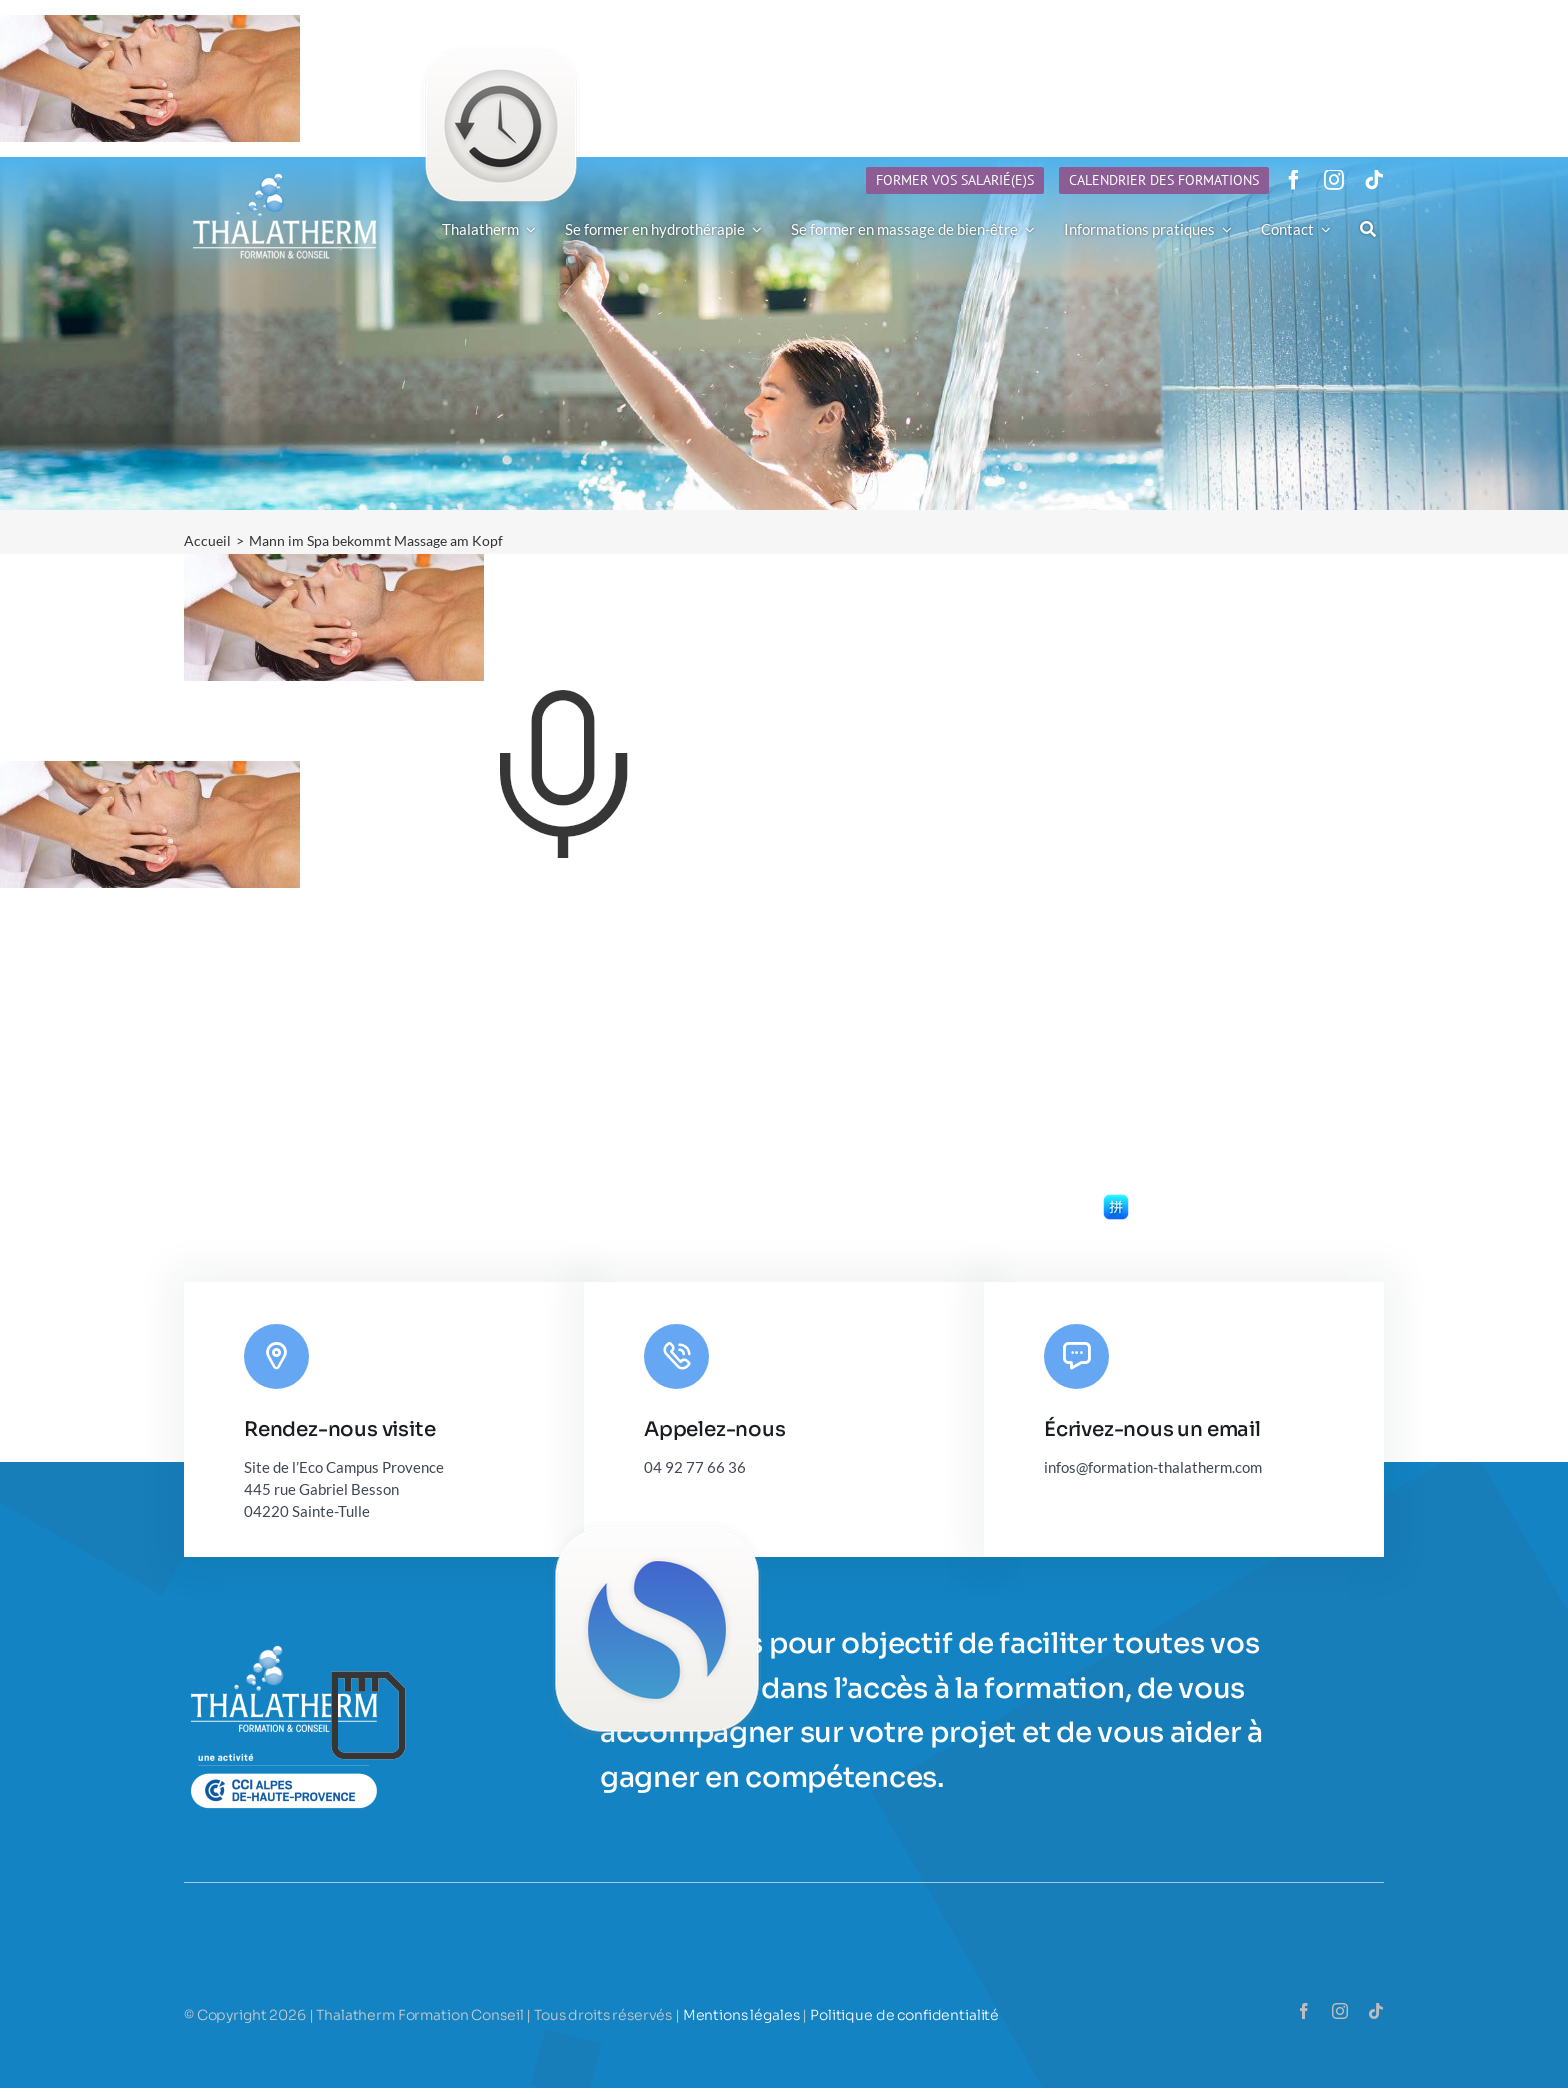 This screenshot has width=1568, height=2094. What do you see at coordinates (563, 774) in the screenshot?
I see `access microphone settings` at bounding box center [563, 774].